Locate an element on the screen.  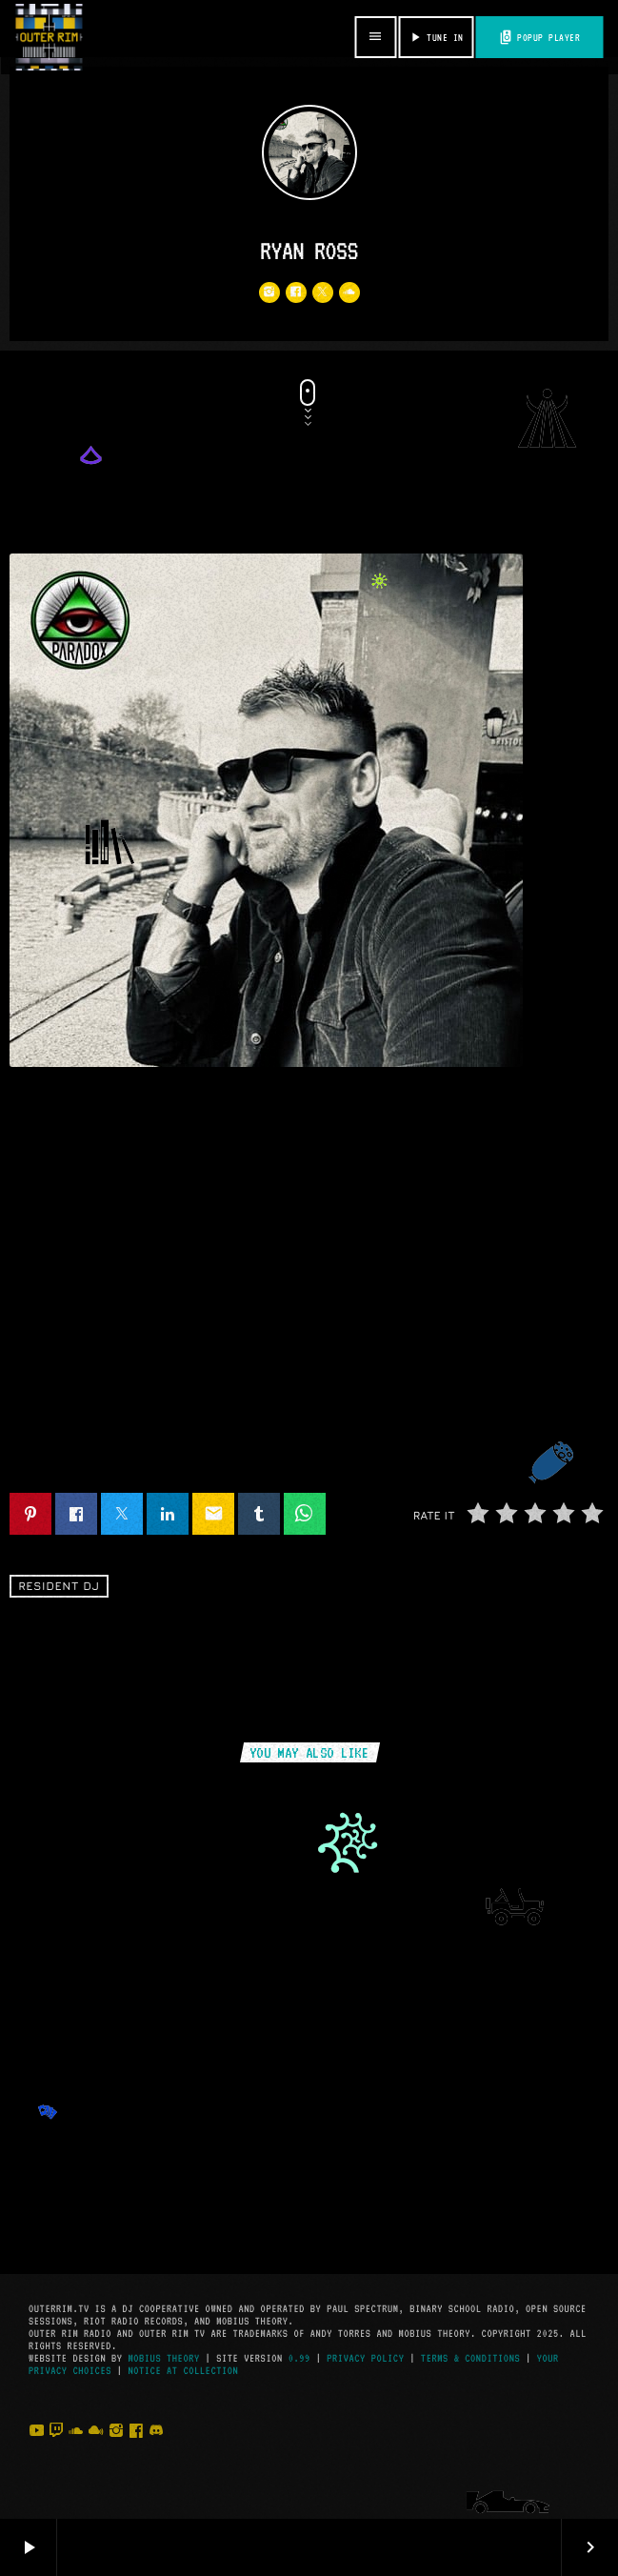
access your library or book collection is located at coordinates (110, 840).